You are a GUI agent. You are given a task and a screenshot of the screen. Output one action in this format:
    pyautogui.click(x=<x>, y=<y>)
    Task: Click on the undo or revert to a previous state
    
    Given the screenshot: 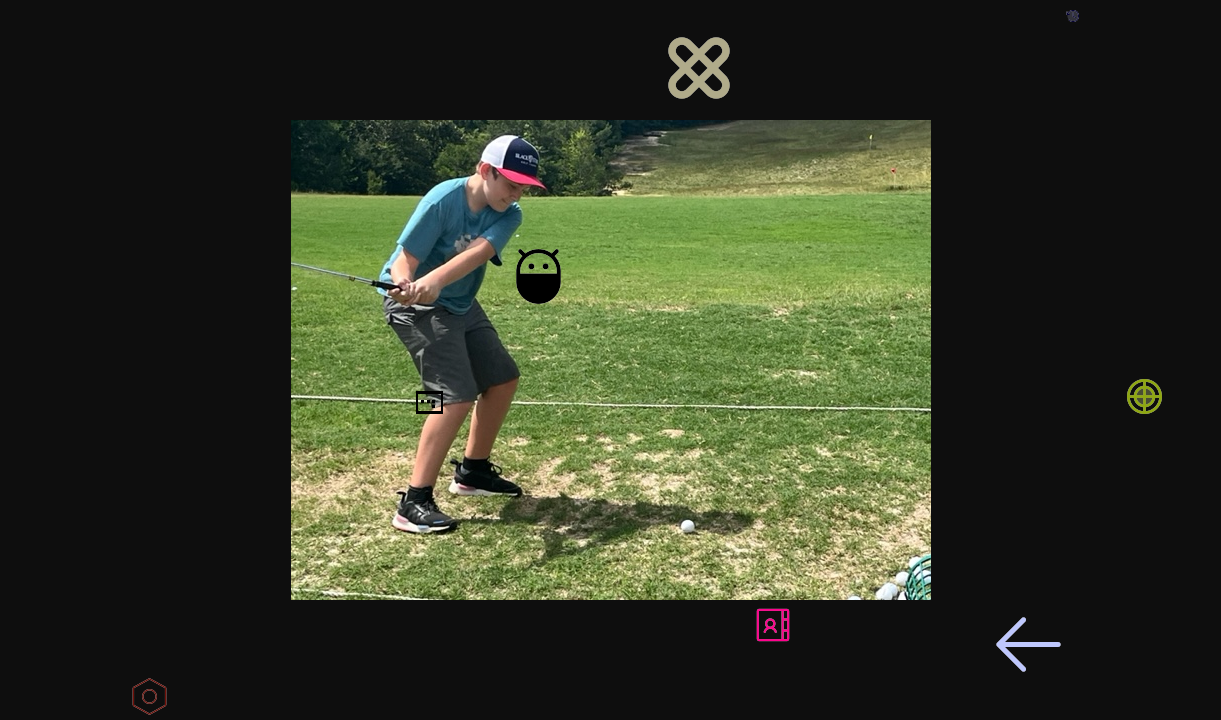 What is the action you would take?
    pyautogui.click(x=1073, y=16)
    